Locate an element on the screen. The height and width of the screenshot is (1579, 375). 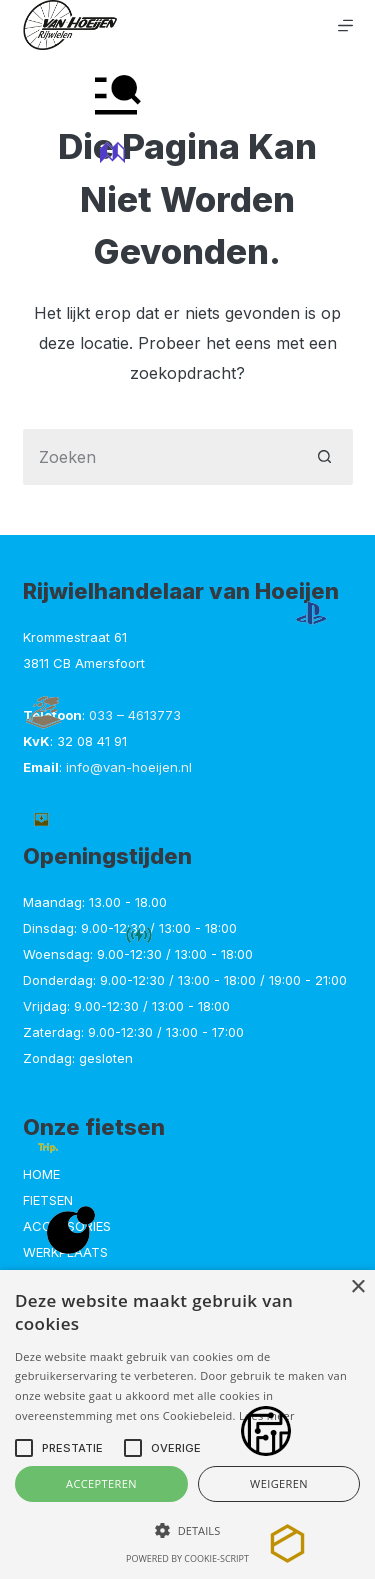
indicates wireless charging is active is located at coordinates (139, 935).